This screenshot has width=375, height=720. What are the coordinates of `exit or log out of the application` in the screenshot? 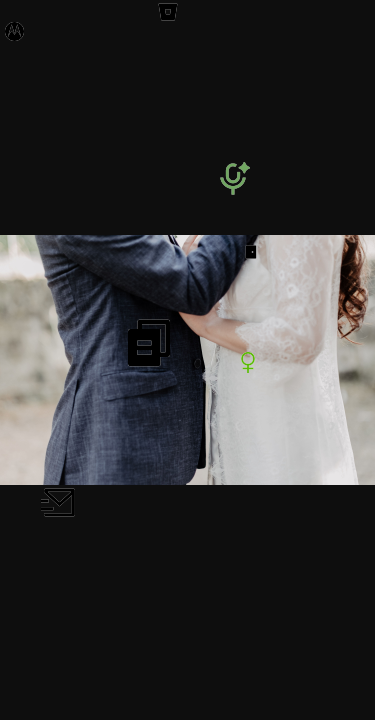 It's located at (251, 252).